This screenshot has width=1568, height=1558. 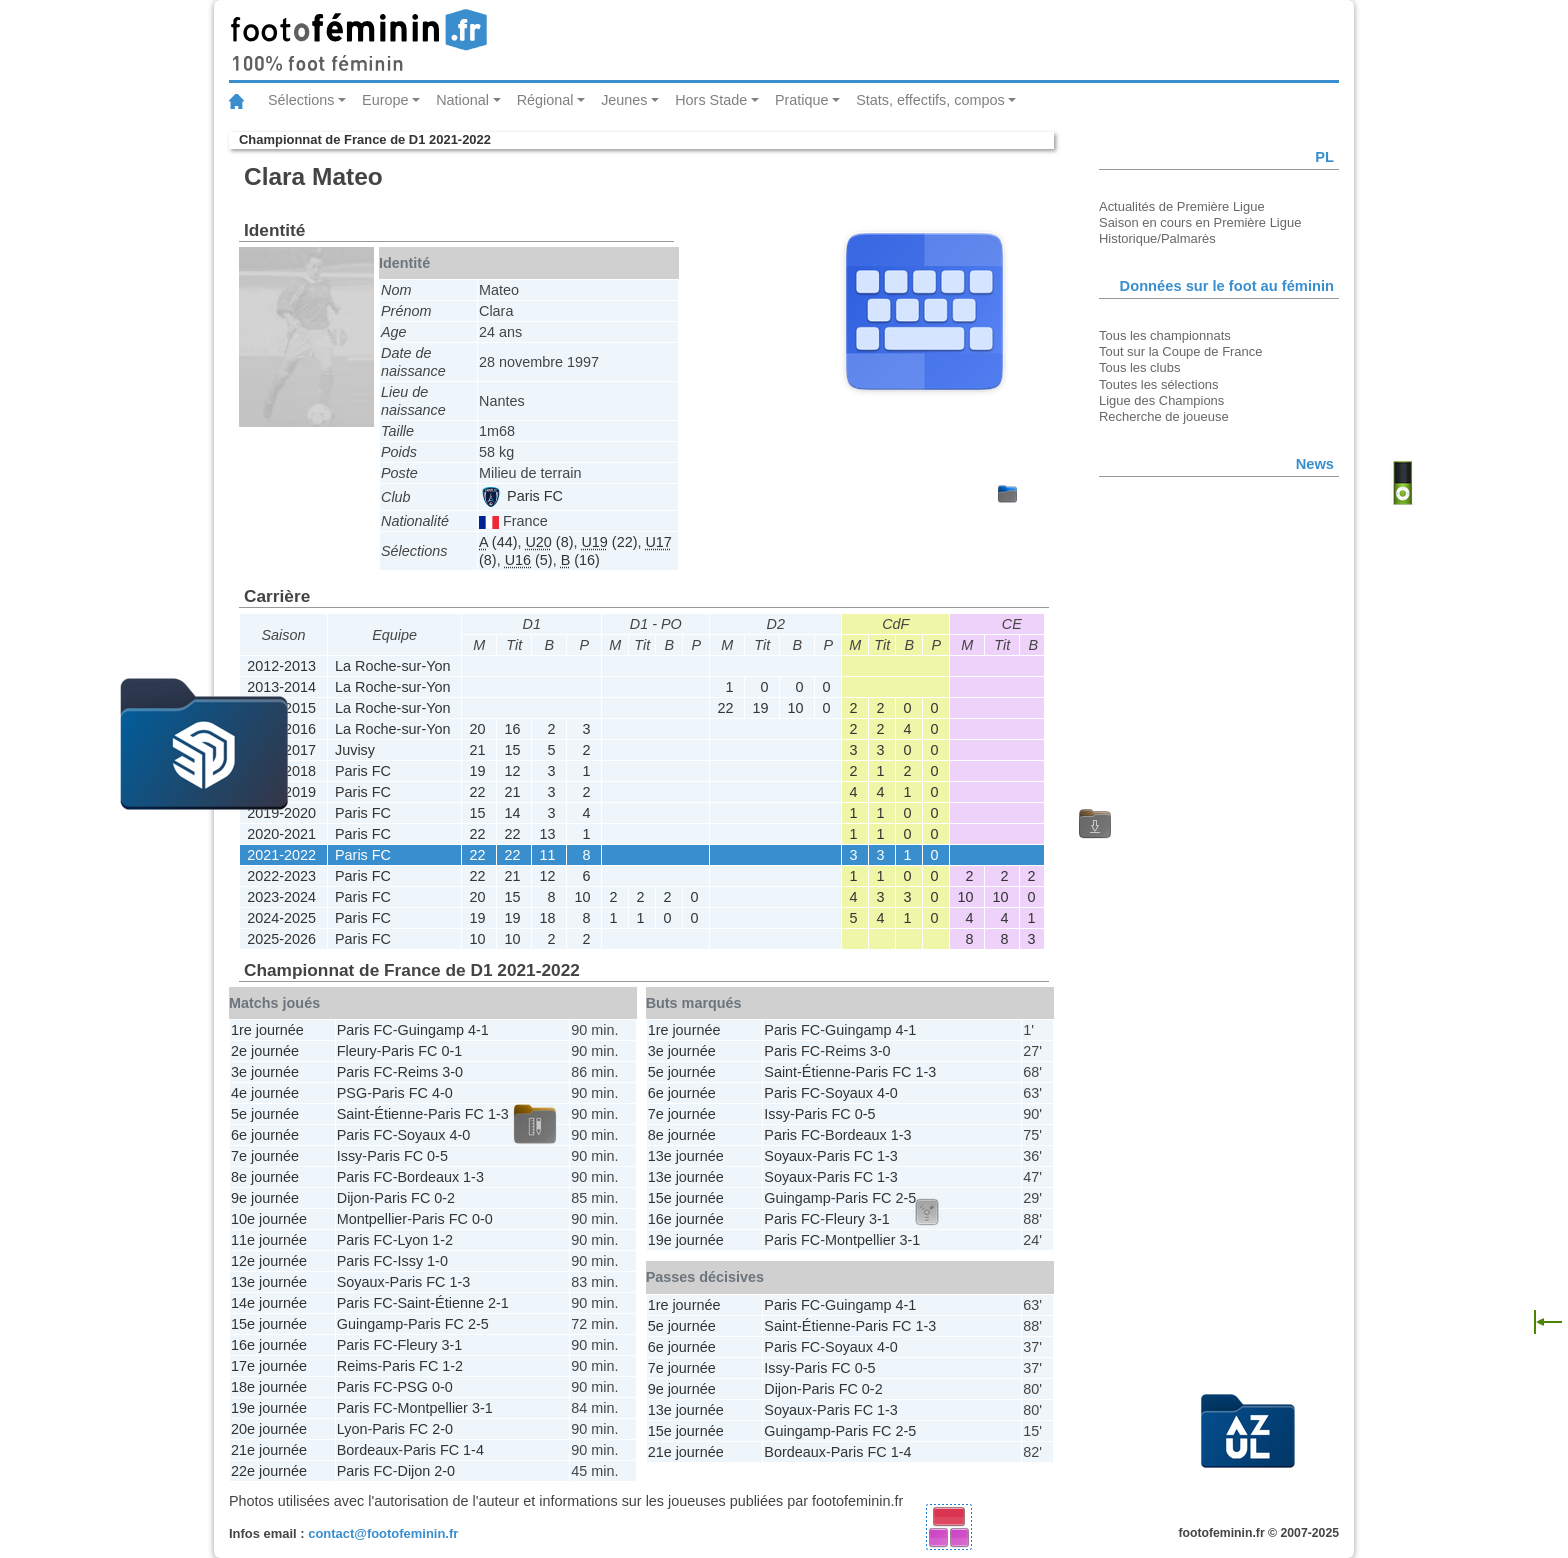 What do you see at coordinates (1548, 1322) in the screenshot?
I see `go to the first item in a list or sequence` at bounding box center [1548, 1322].